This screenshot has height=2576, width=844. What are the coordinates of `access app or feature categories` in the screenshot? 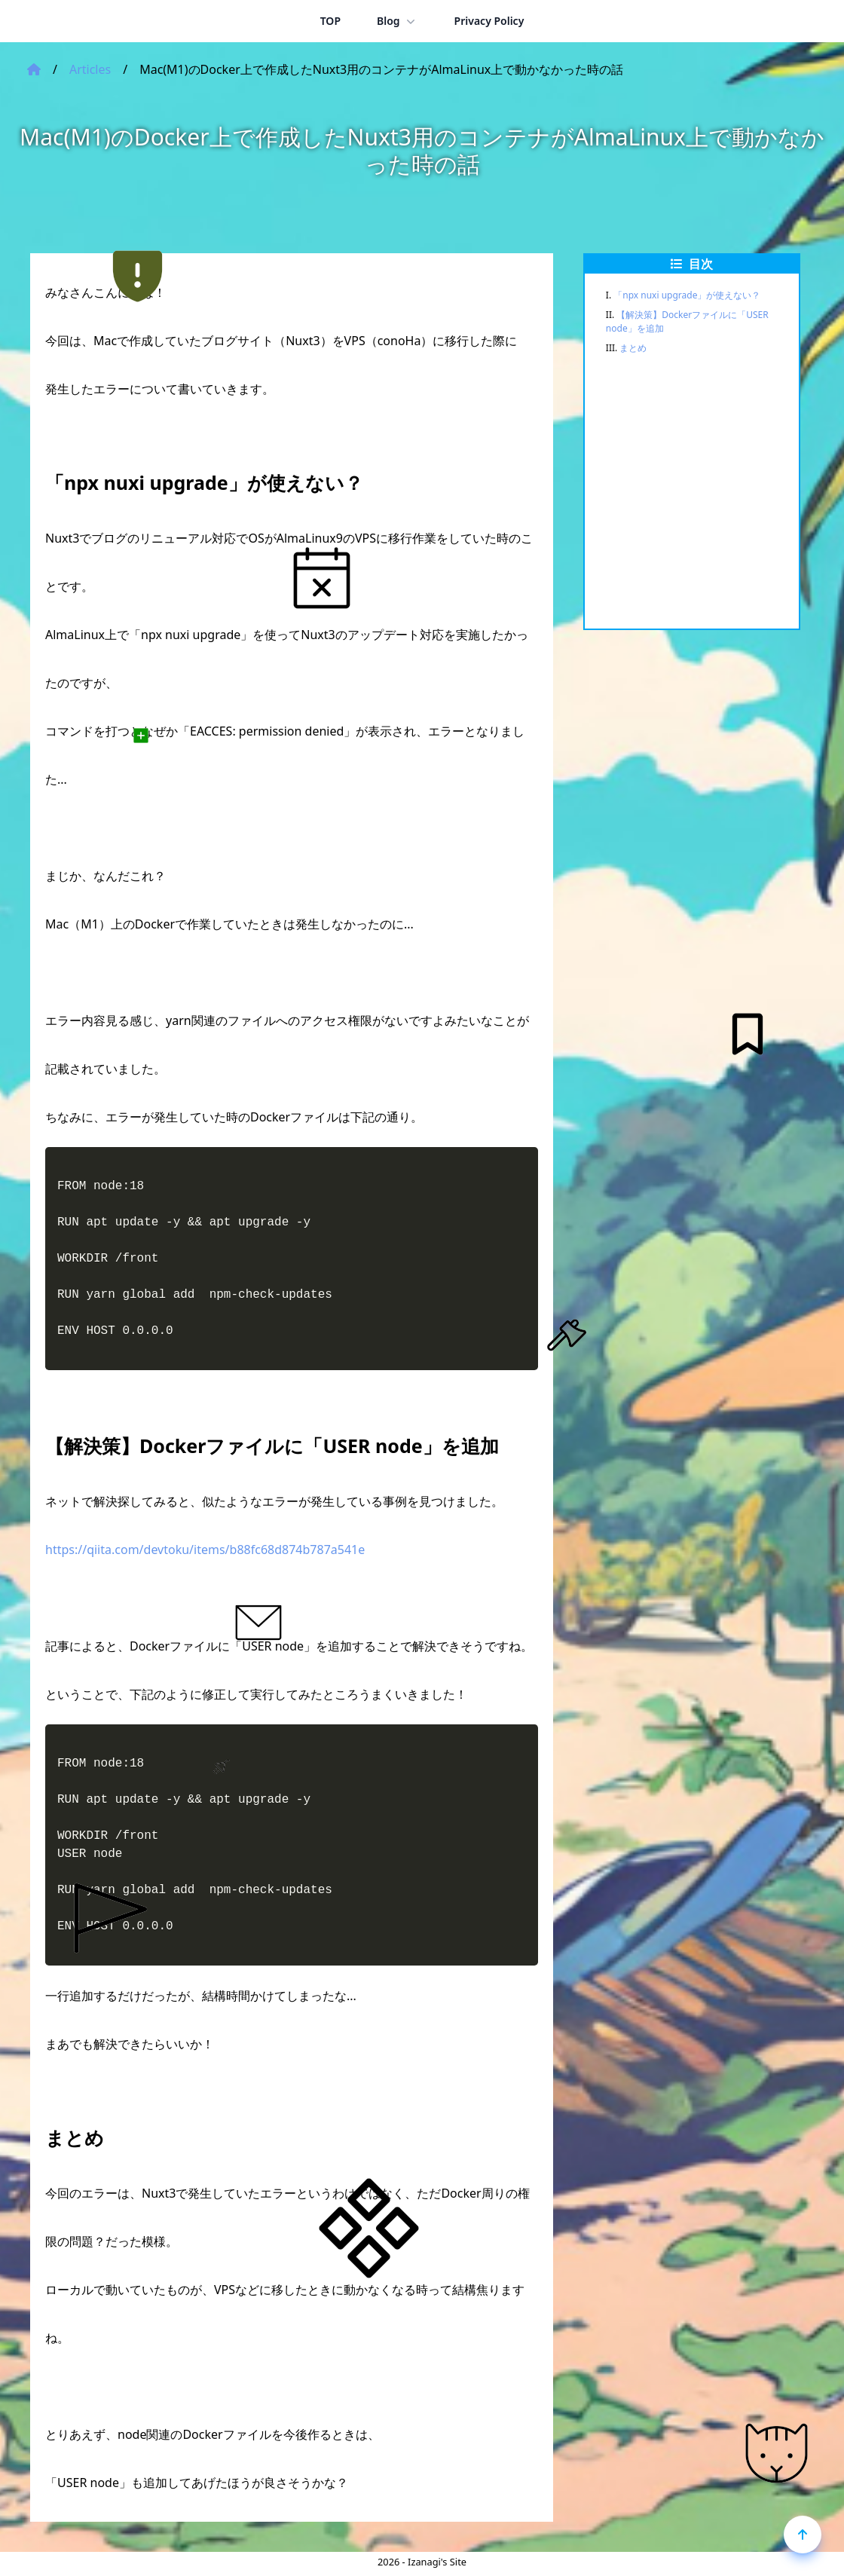 It's located at (368, 2228).